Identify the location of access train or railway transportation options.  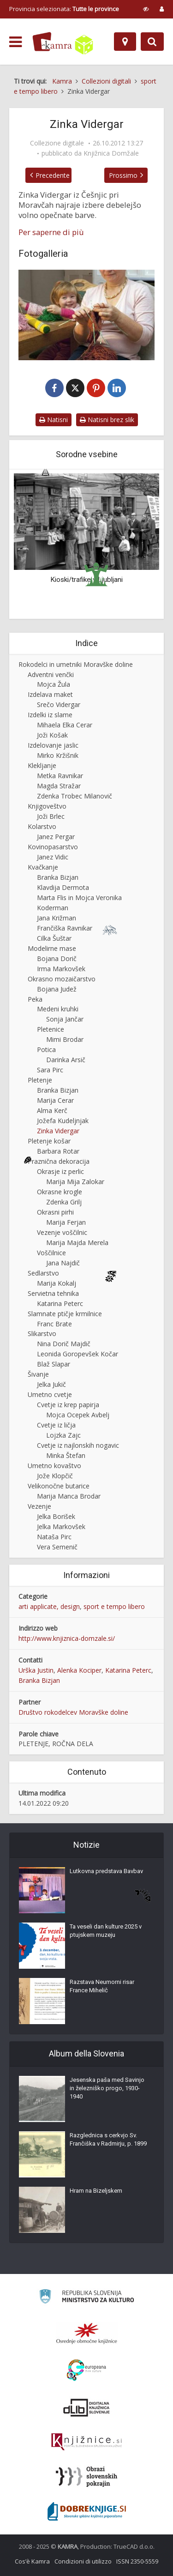
(45, 472).